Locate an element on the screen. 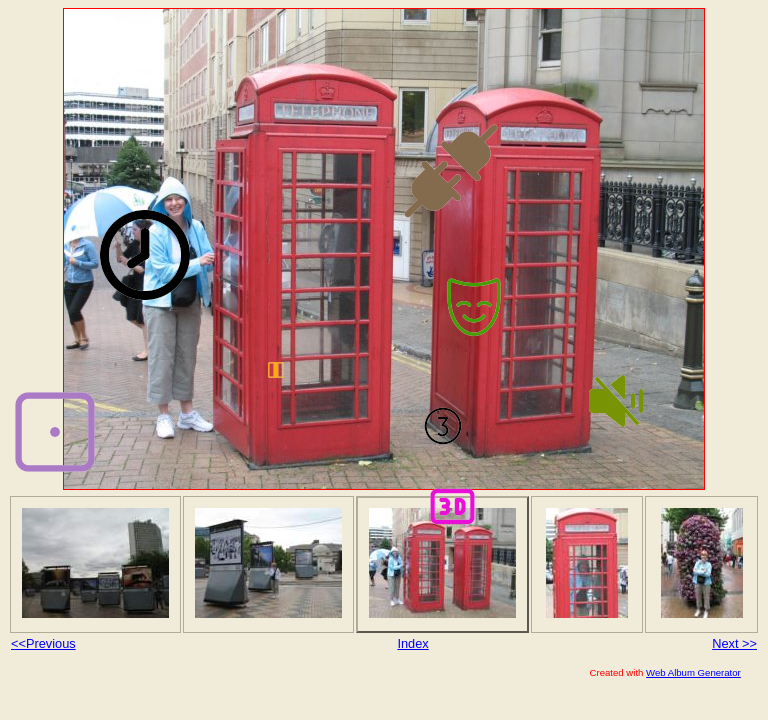  mute audio or sound is located at coordinates (615, 401).